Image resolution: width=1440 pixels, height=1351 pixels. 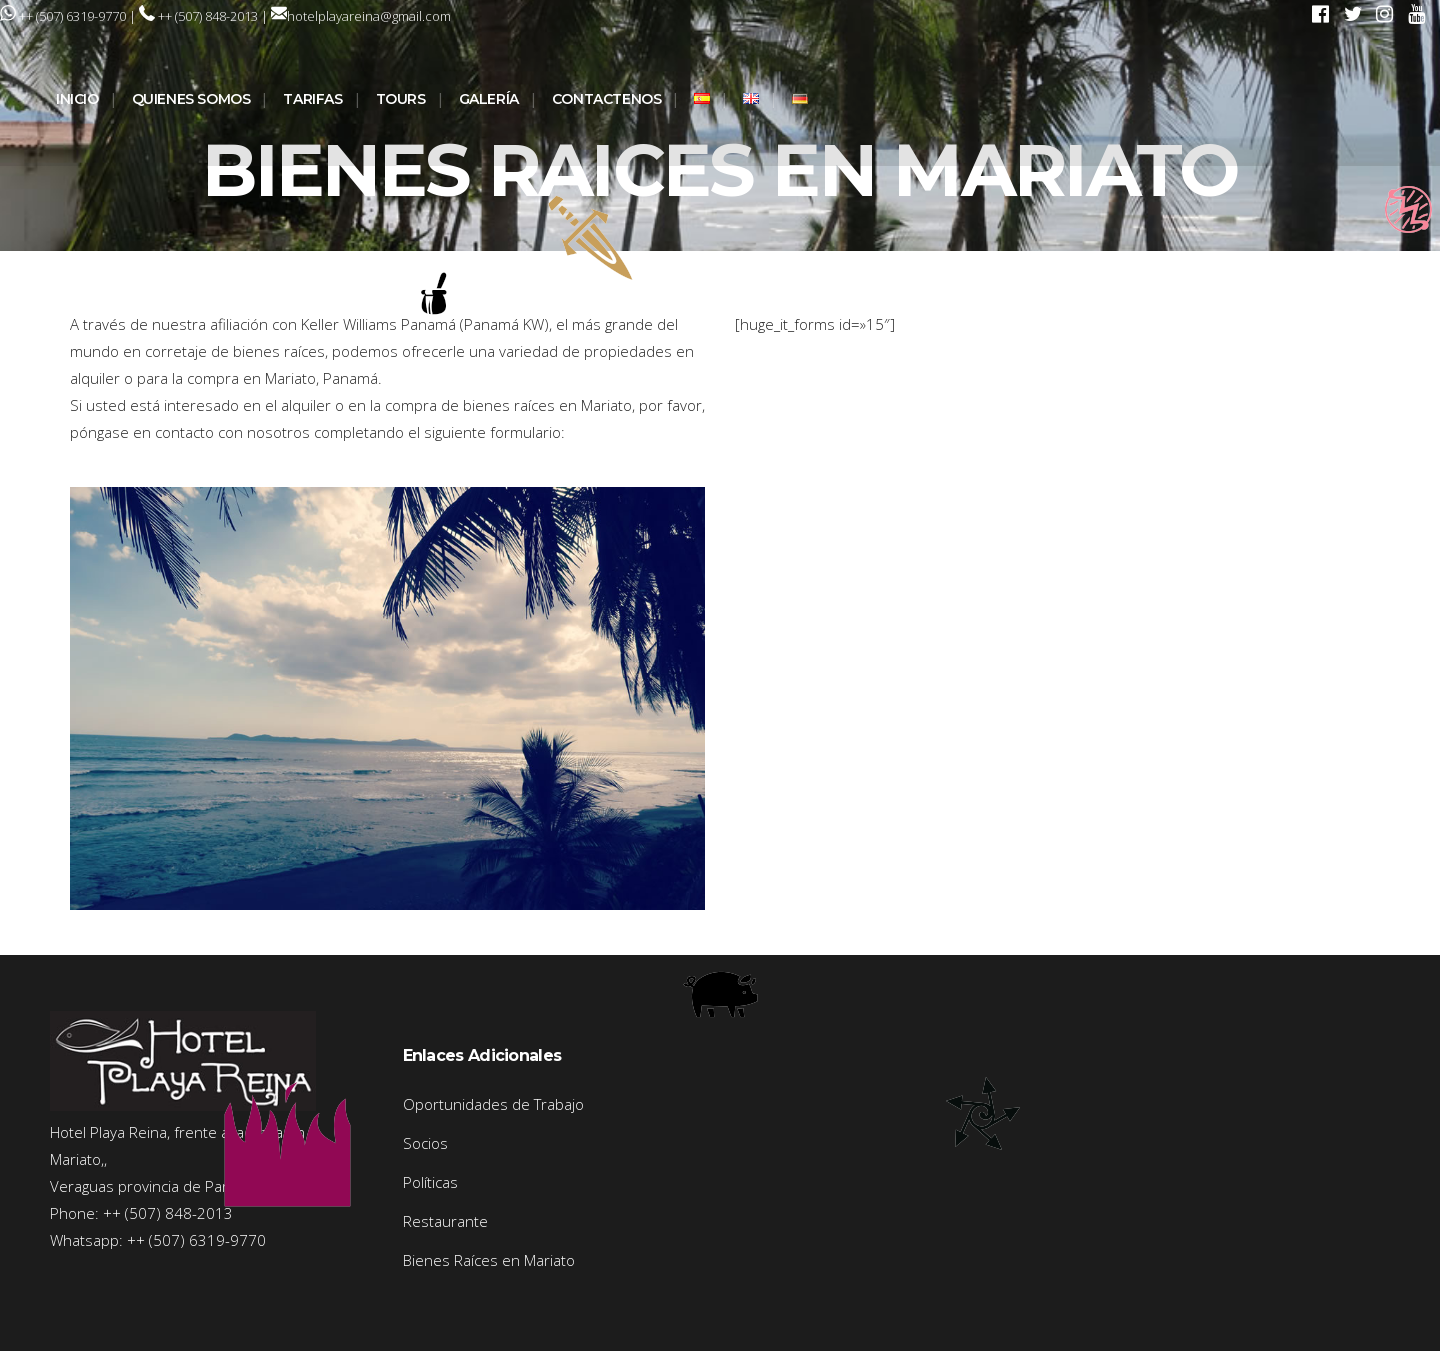 I want to click on equip a dagger or short blade weapon, so click(x=590, y=238).